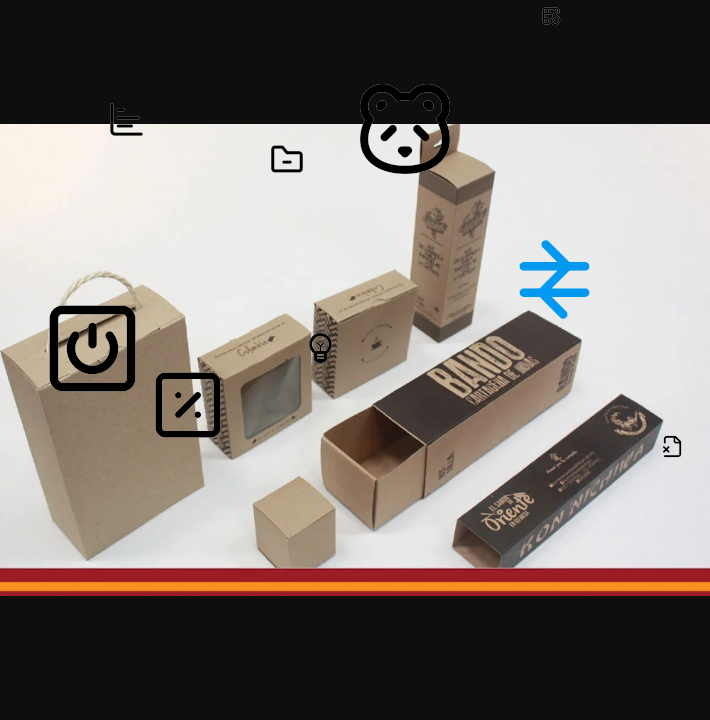 The image size is (710, 720). I want to click on firewall security settings, so click(551, 16).